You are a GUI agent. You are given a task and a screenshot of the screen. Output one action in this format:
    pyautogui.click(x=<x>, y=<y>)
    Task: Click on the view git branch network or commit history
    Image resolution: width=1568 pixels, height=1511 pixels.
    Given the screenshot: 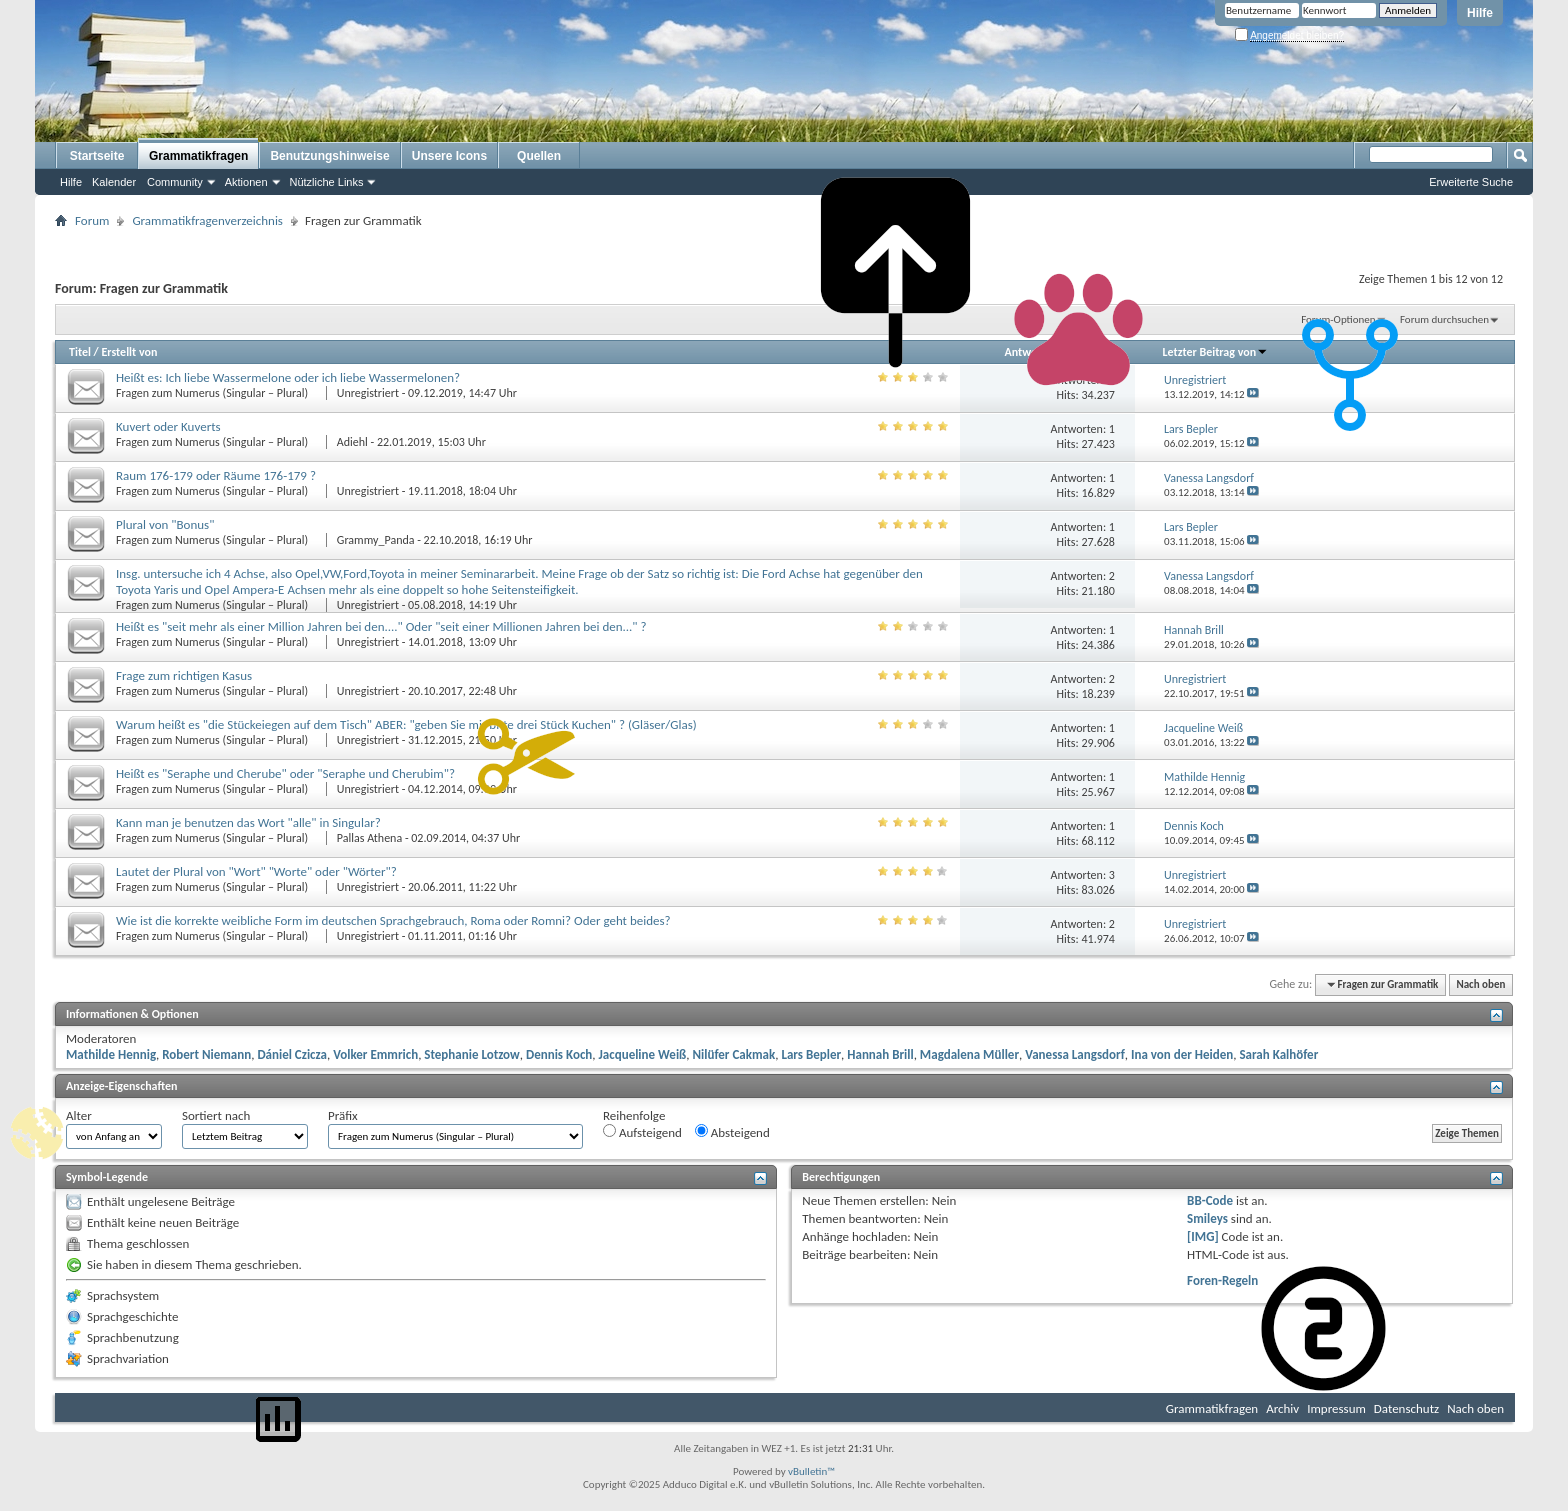 What is the action you would take?
    pyautogui.click(x=1350, y=375)
    